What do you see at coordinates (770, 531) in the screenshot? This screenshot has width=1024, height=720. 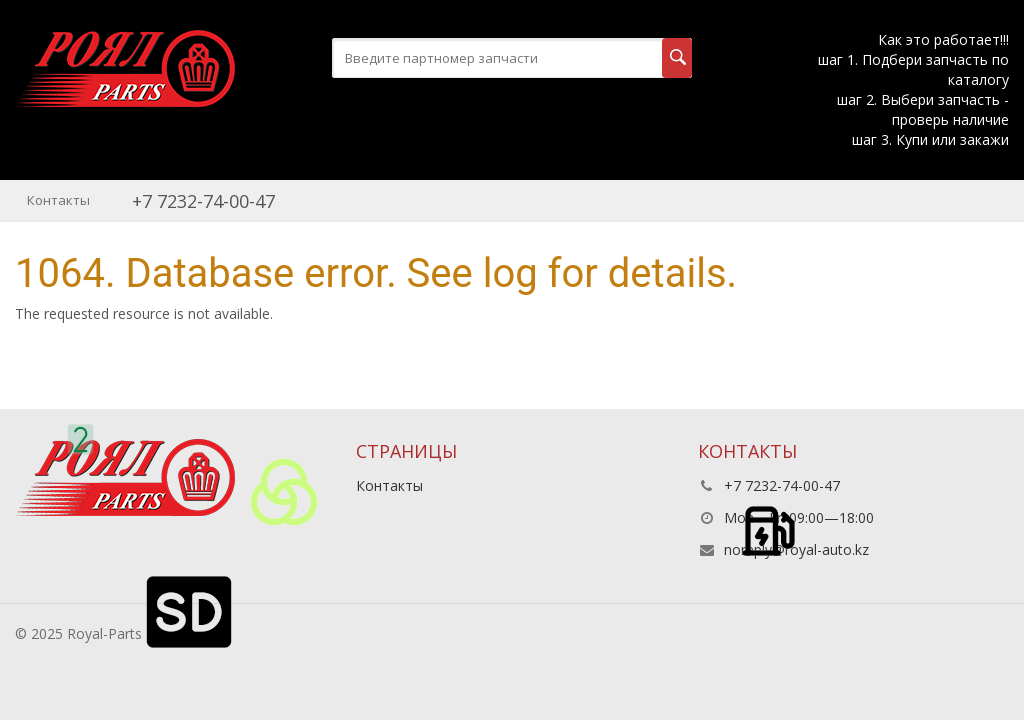 I see `find nearby electric vehicle charging stations` at bounding box center [770, 531].